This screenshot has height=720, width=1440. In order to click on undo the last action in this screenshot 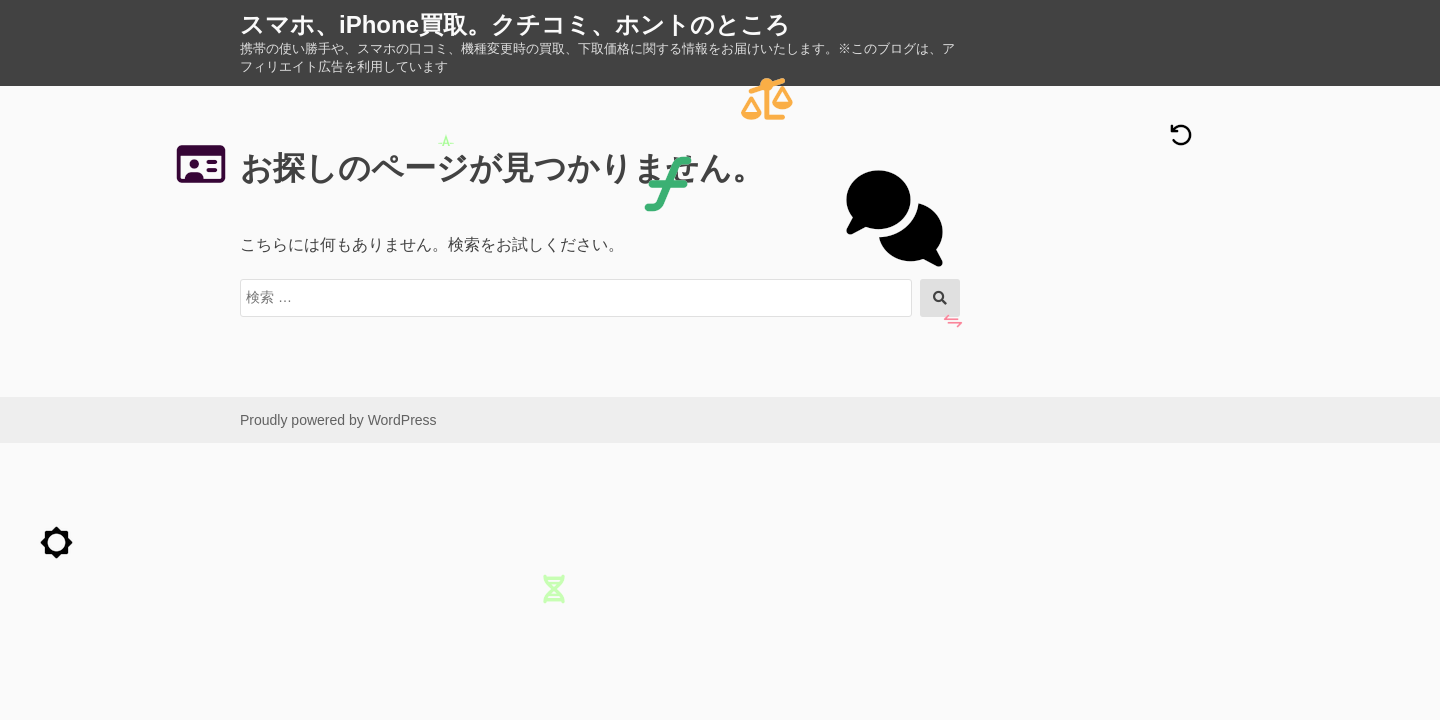, I will do `click(1181, 135)`.